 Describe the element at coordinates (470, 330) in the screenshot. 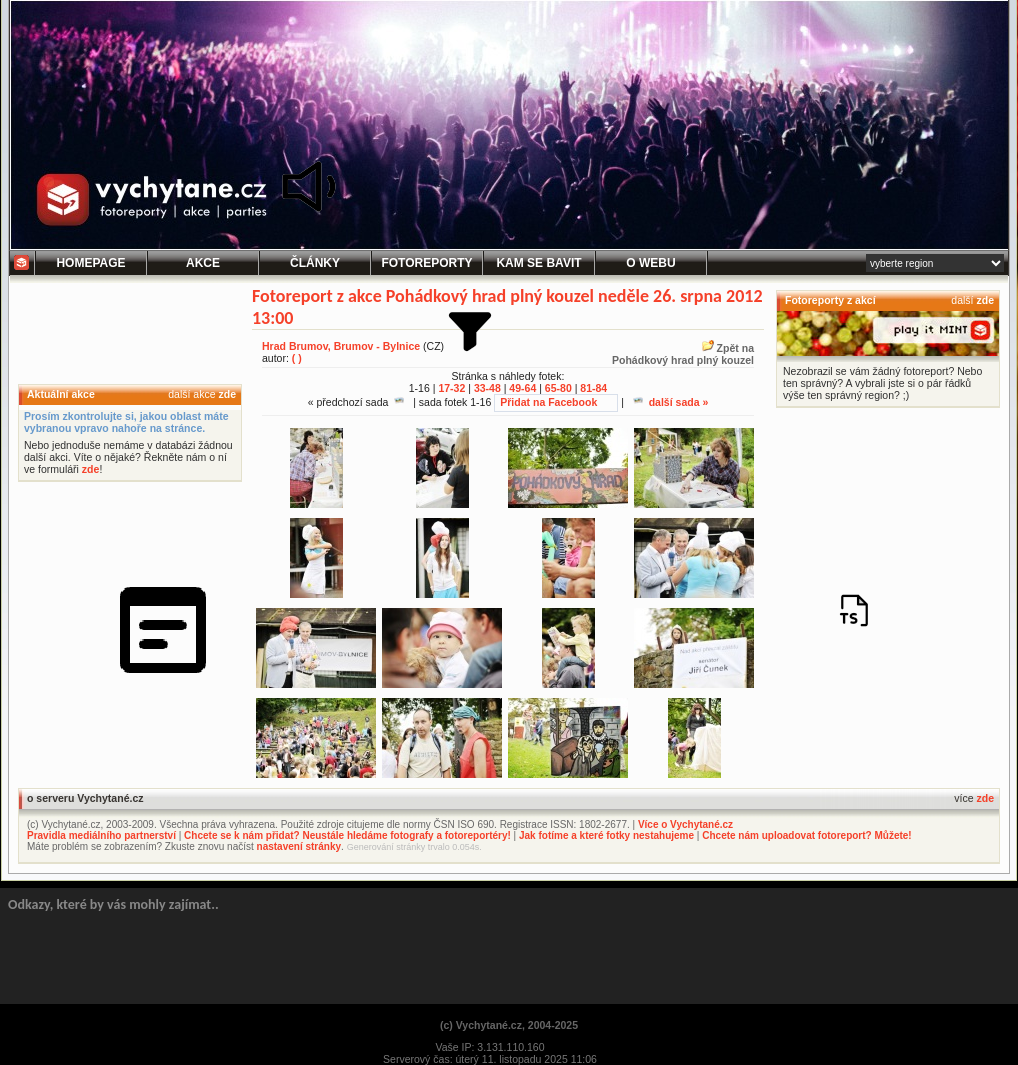

I see `filter or sort content` at that location.